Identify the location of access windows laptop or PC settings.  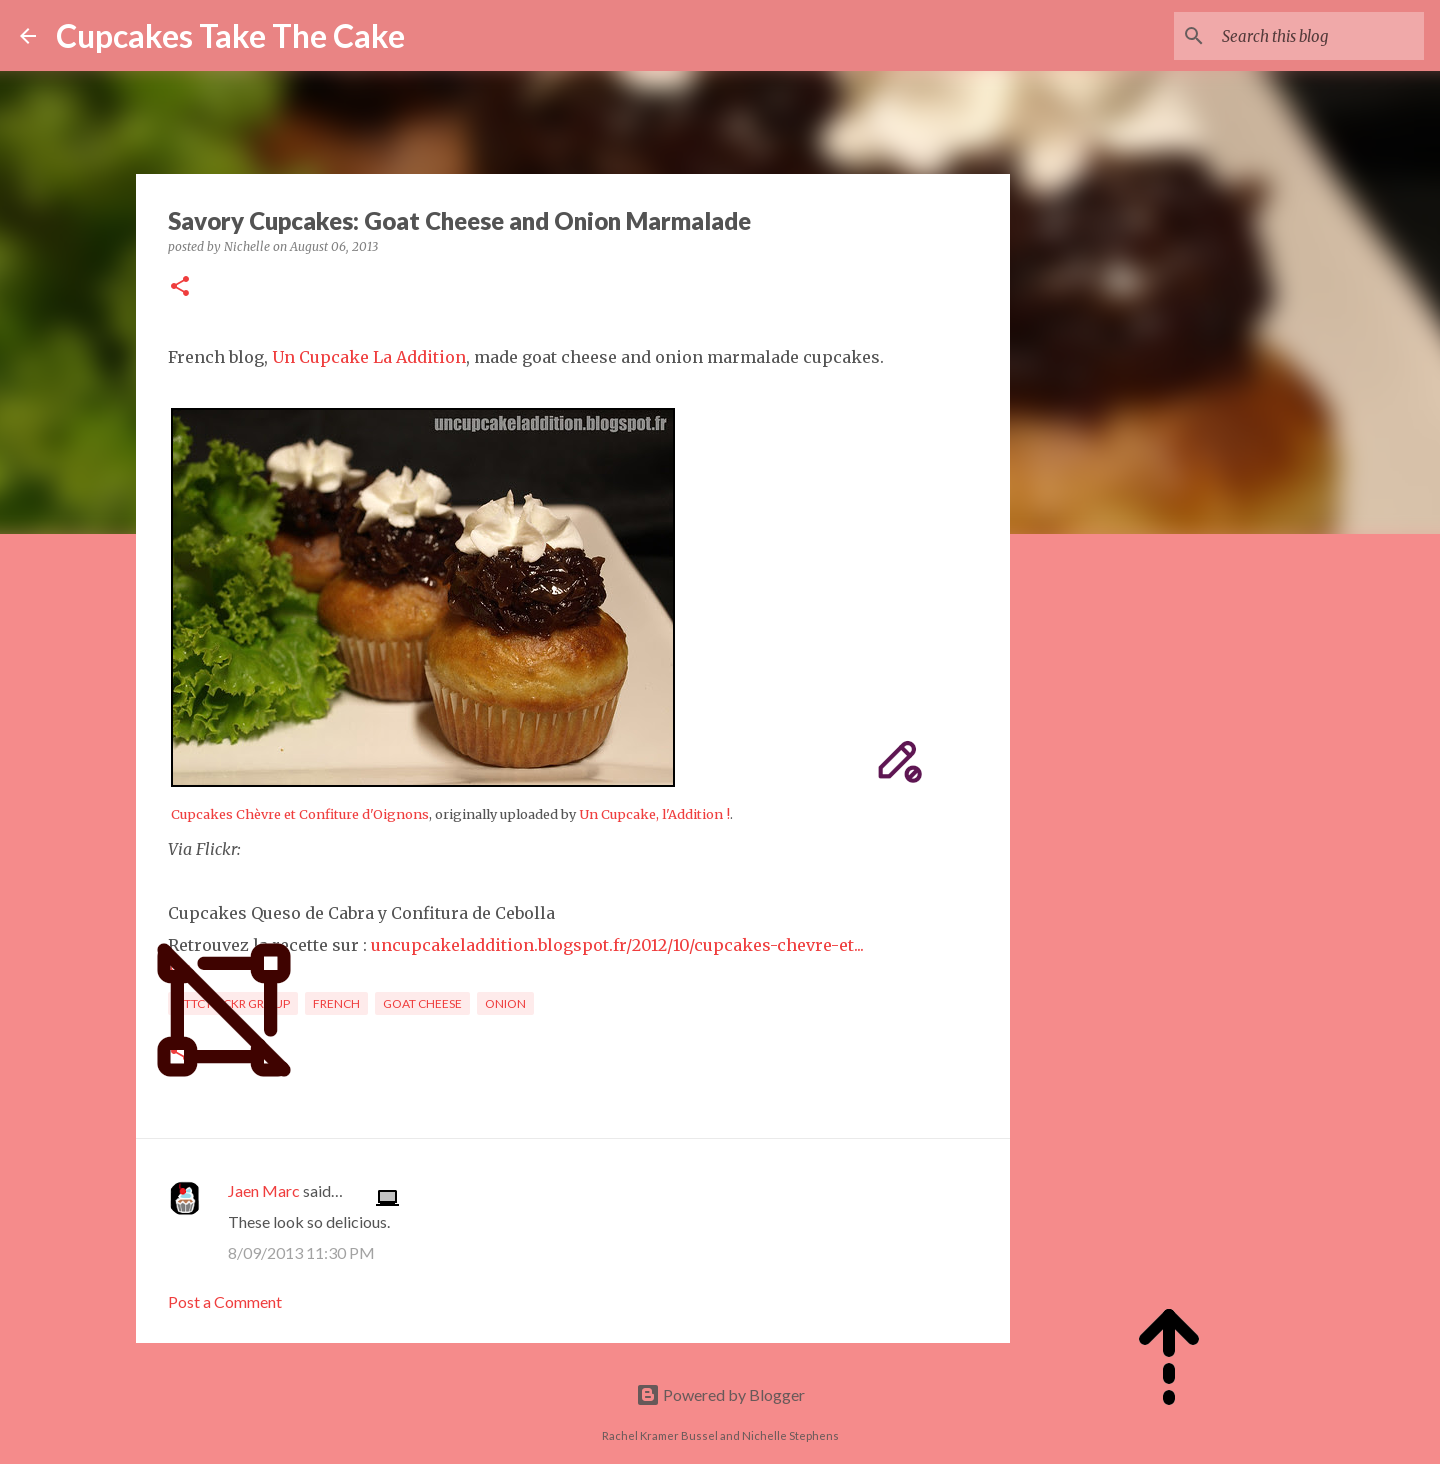
(387, 1198).